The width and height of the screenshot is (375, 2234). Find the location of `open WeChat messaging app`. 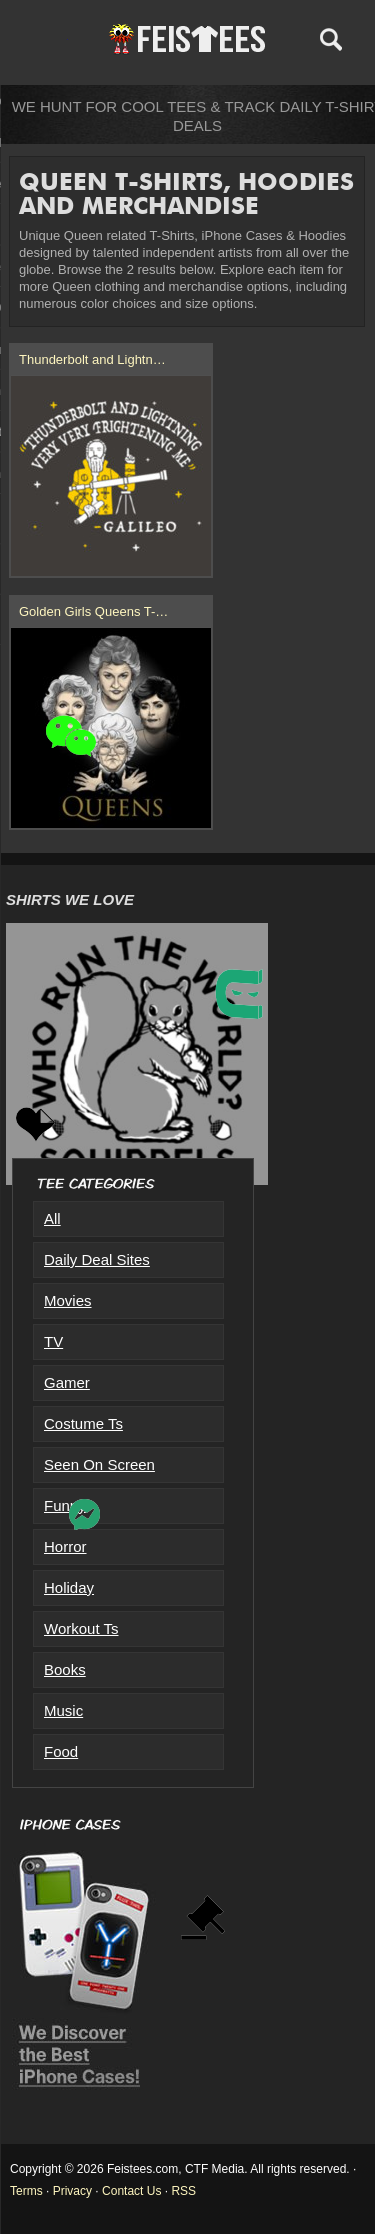

open WeChat messaging app is located at coordinates (71, 736).